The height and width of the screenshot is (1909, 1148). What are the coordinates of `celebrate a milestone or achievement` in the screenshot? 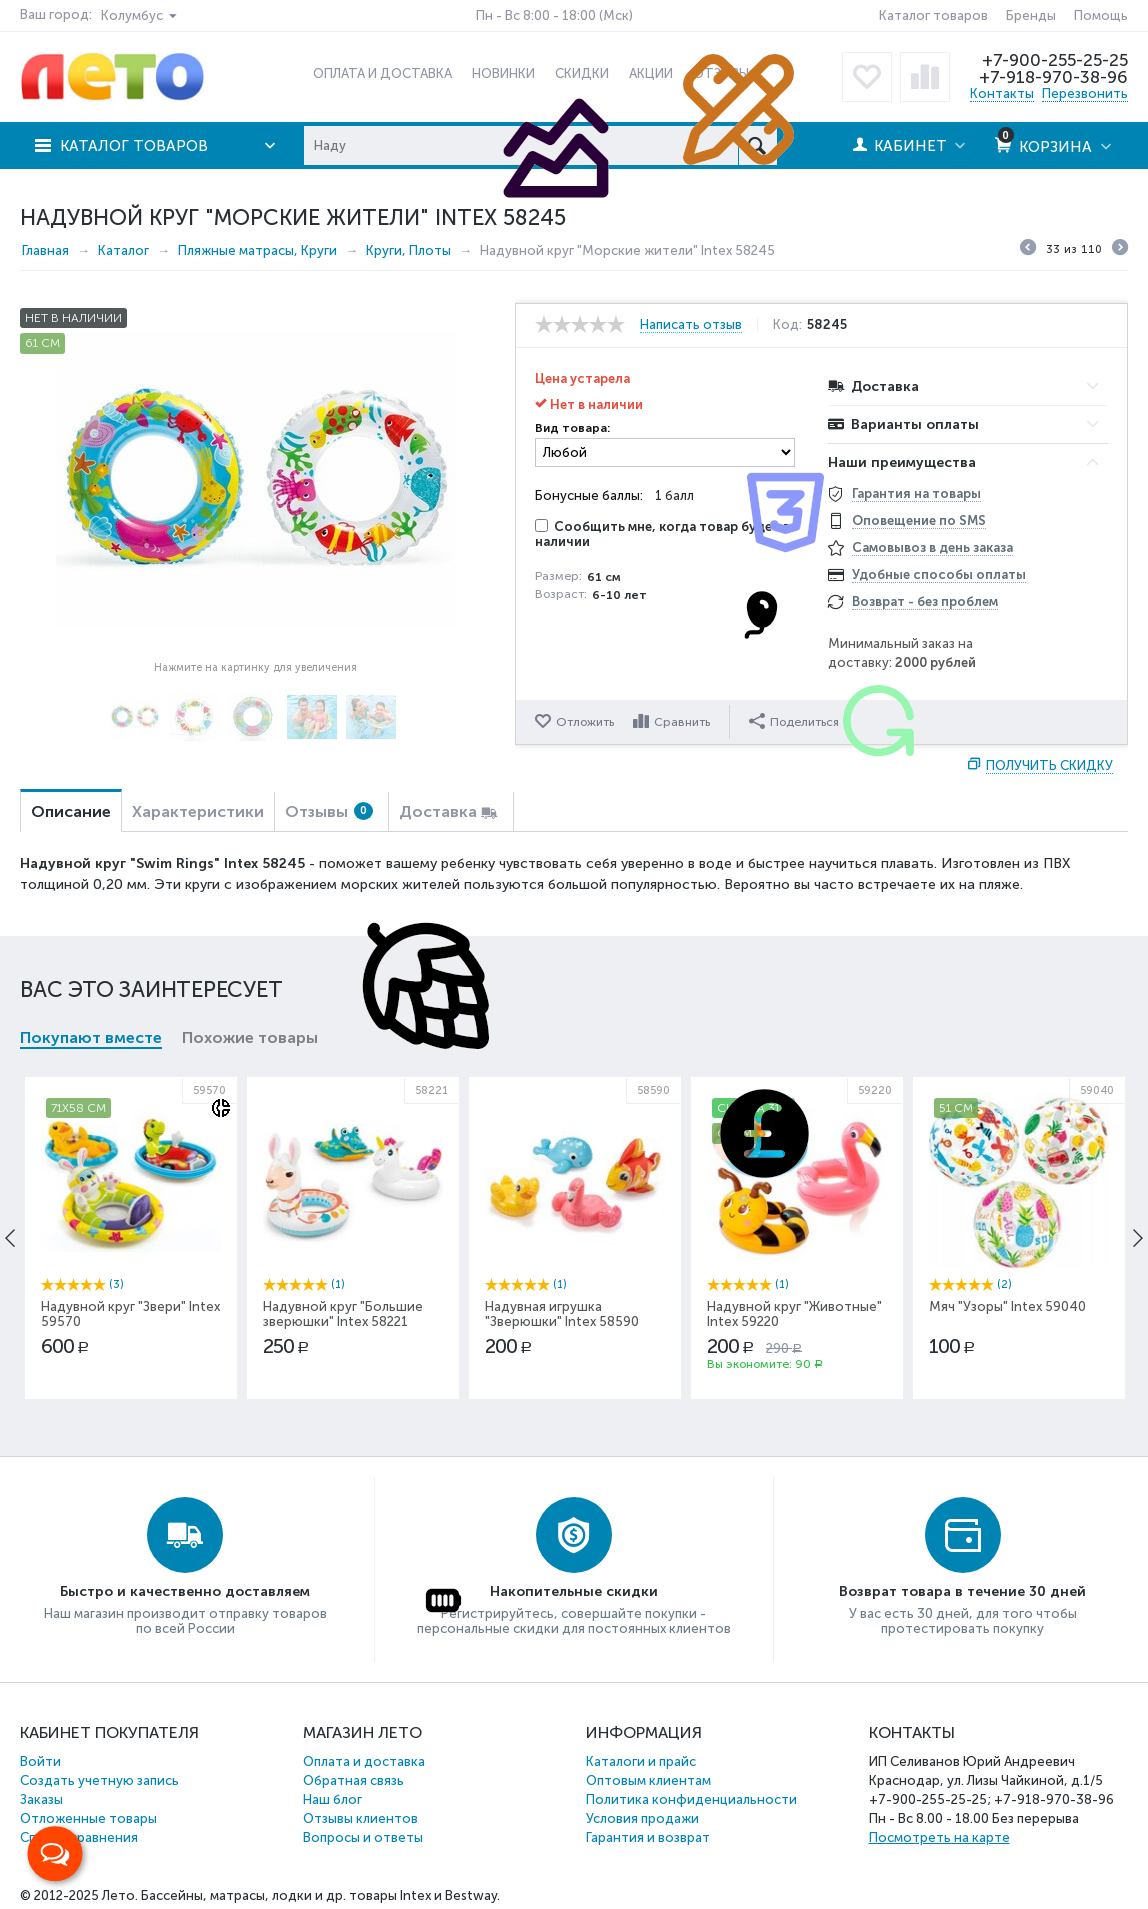 It's located at (762, 615).